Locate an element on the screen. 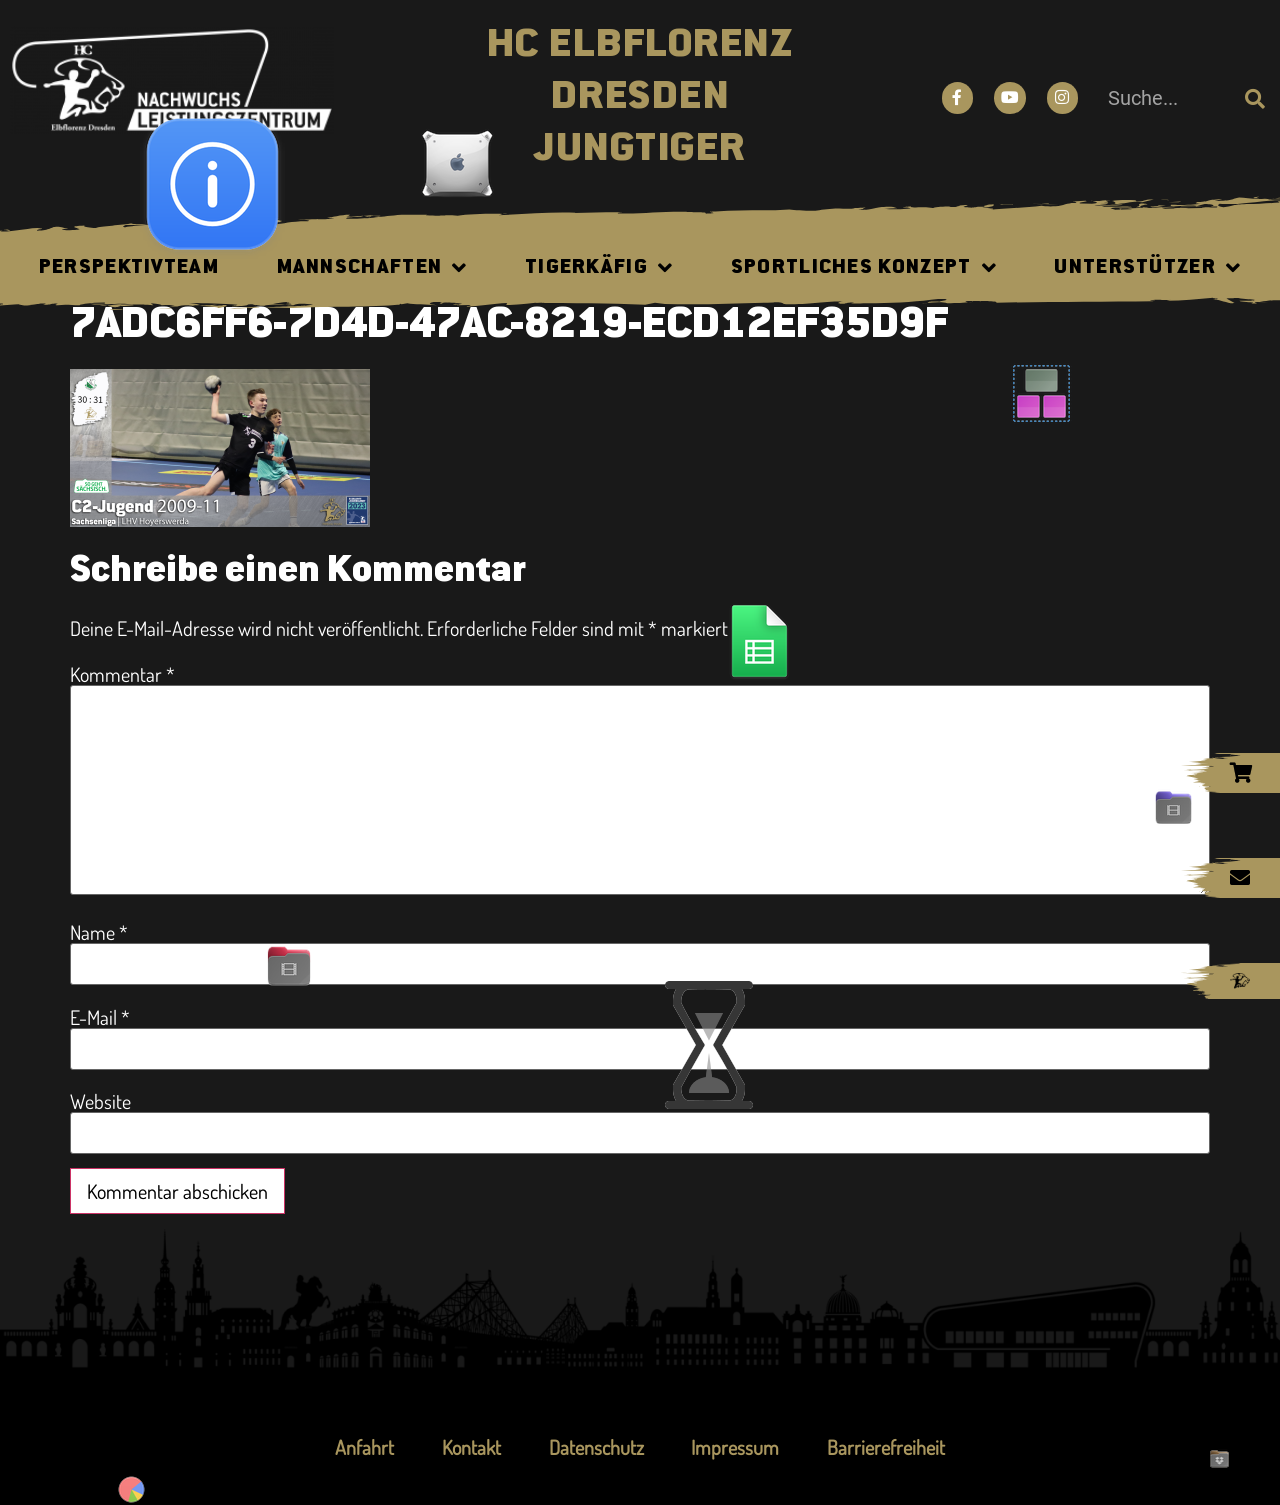  open an opendocument spreadsheet template file is located at coordinates (759, 642).